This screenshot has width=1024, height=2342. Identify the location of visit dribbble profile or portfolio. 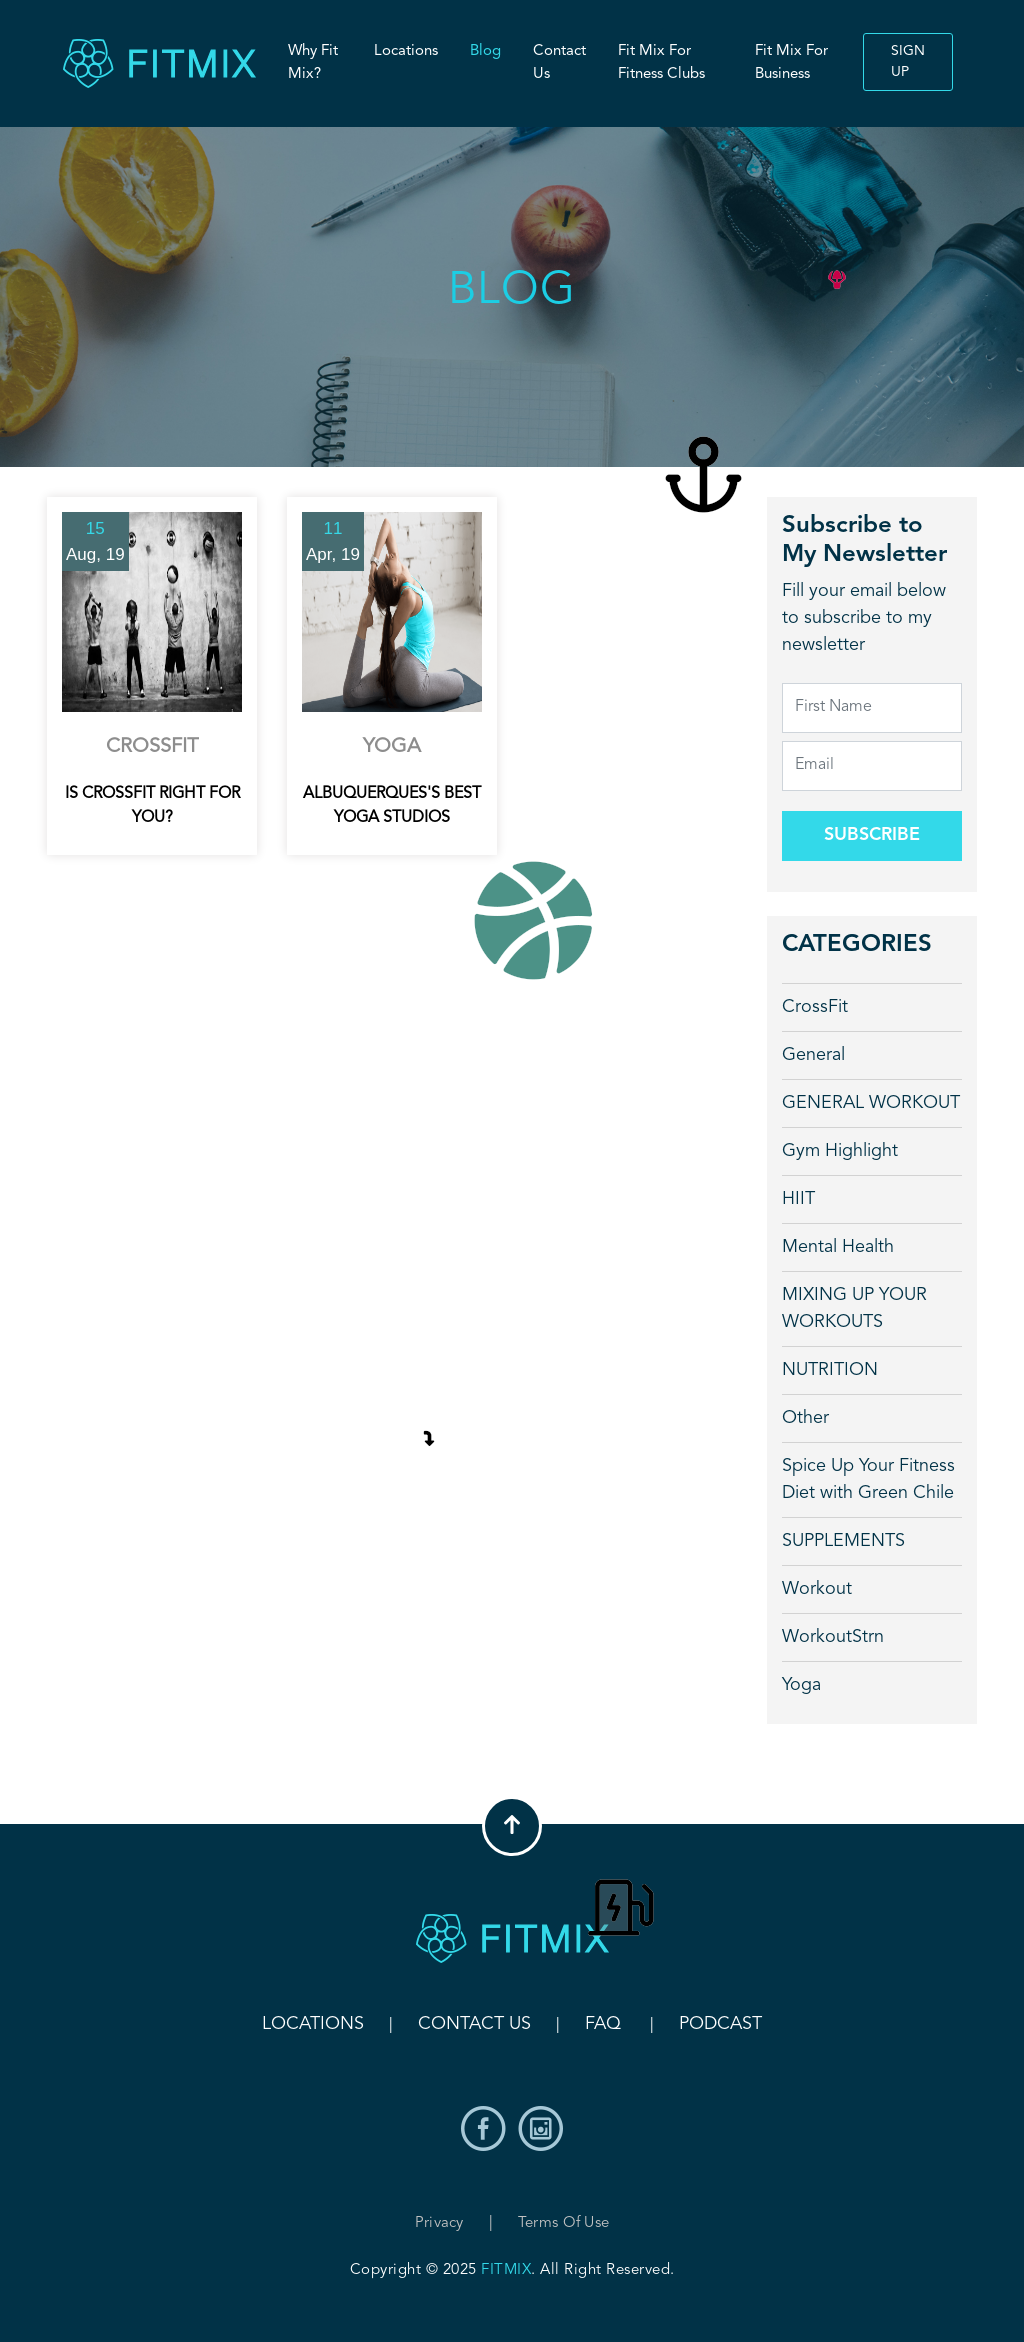
(533, 920).